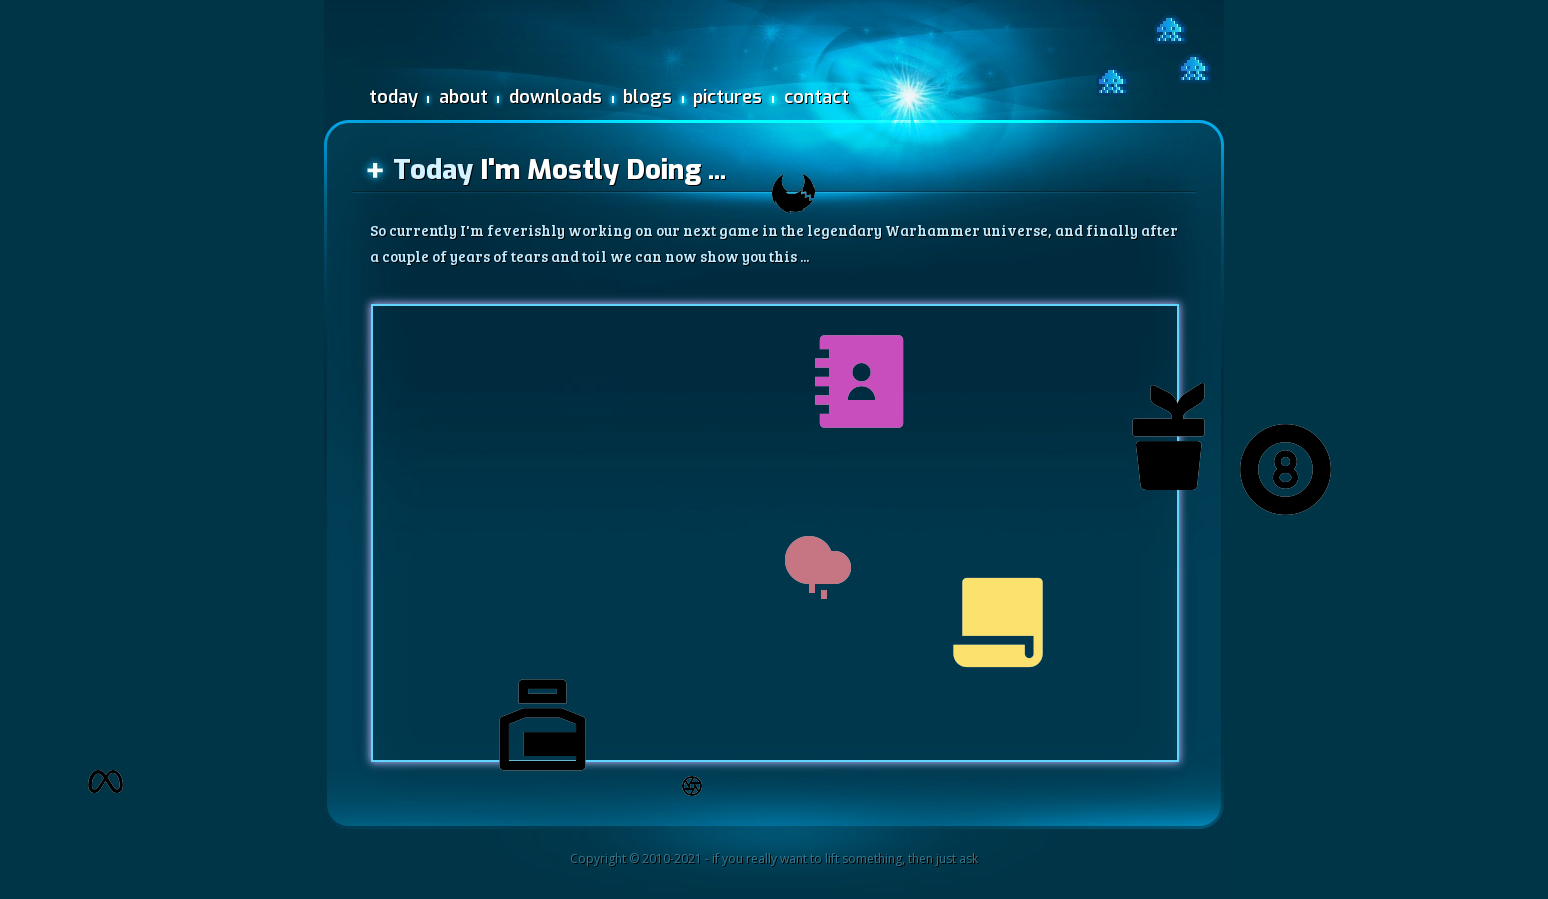 This screenshot has height=899, width=1548. I want to click on view document or paper file, so click(1002, 622).